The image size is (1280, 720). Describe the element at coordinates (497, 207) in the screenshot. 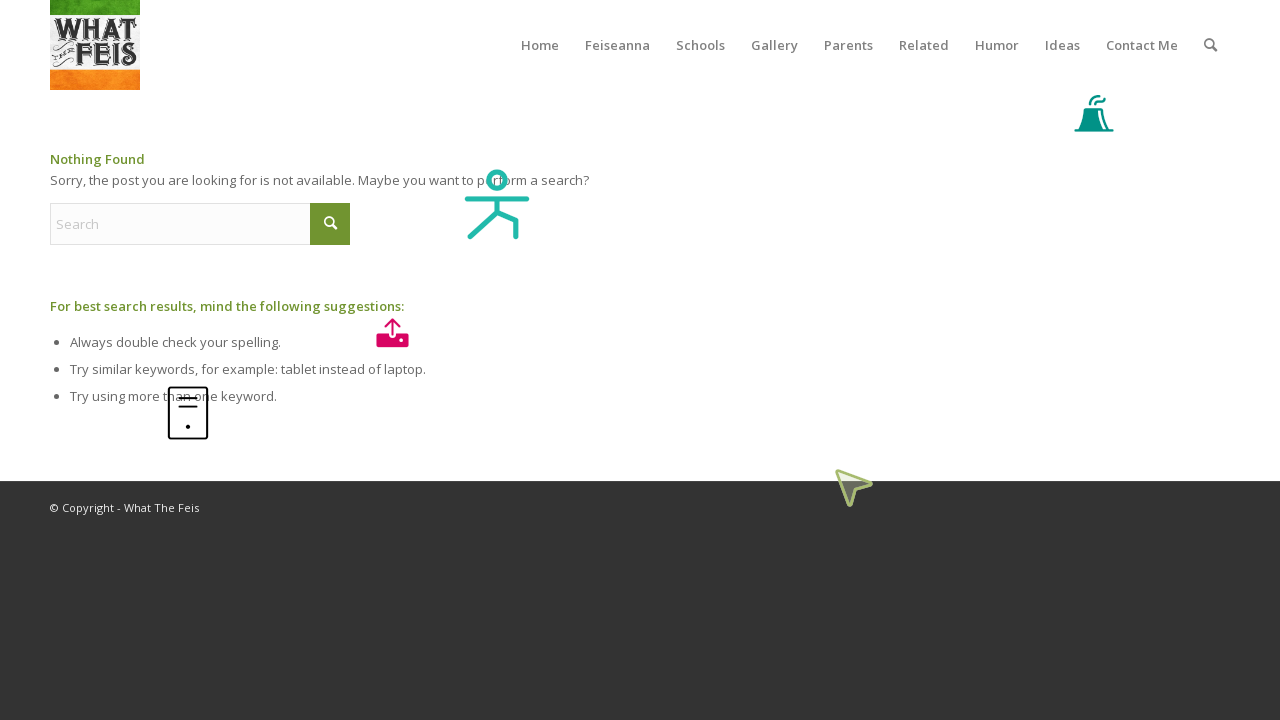

I see `access tai chi or meditation exercises` at that location.